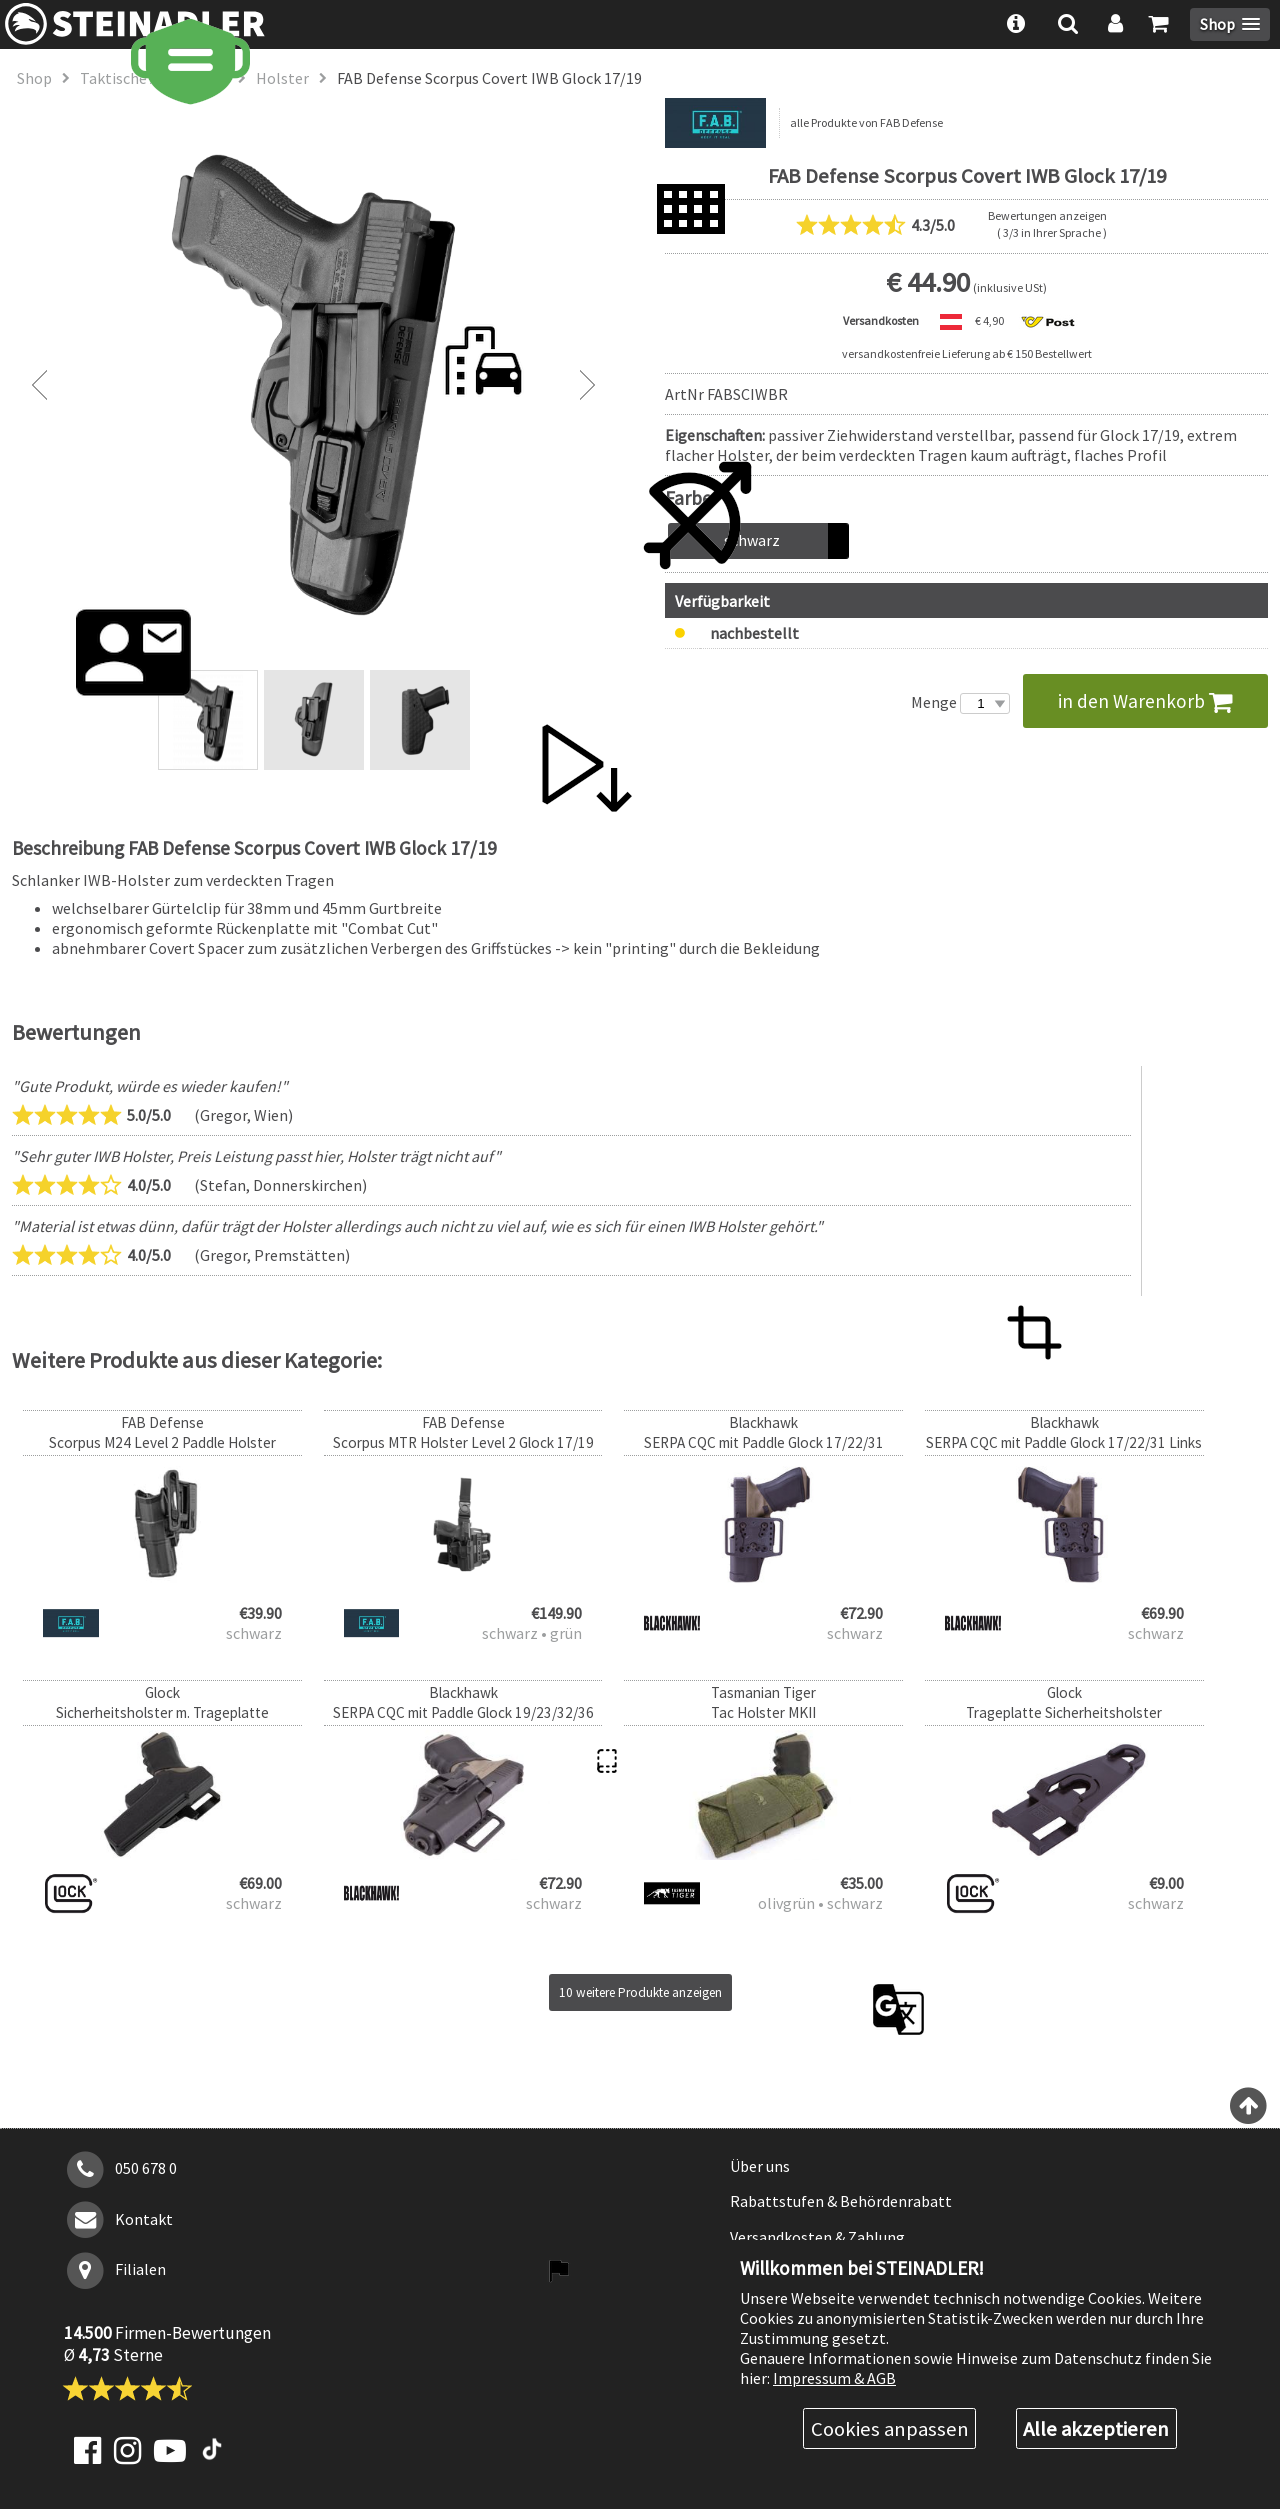 The height and width of the screenshot is (2509, 1280). I want to click on switch to comfortable grid view, so click(689, 209).